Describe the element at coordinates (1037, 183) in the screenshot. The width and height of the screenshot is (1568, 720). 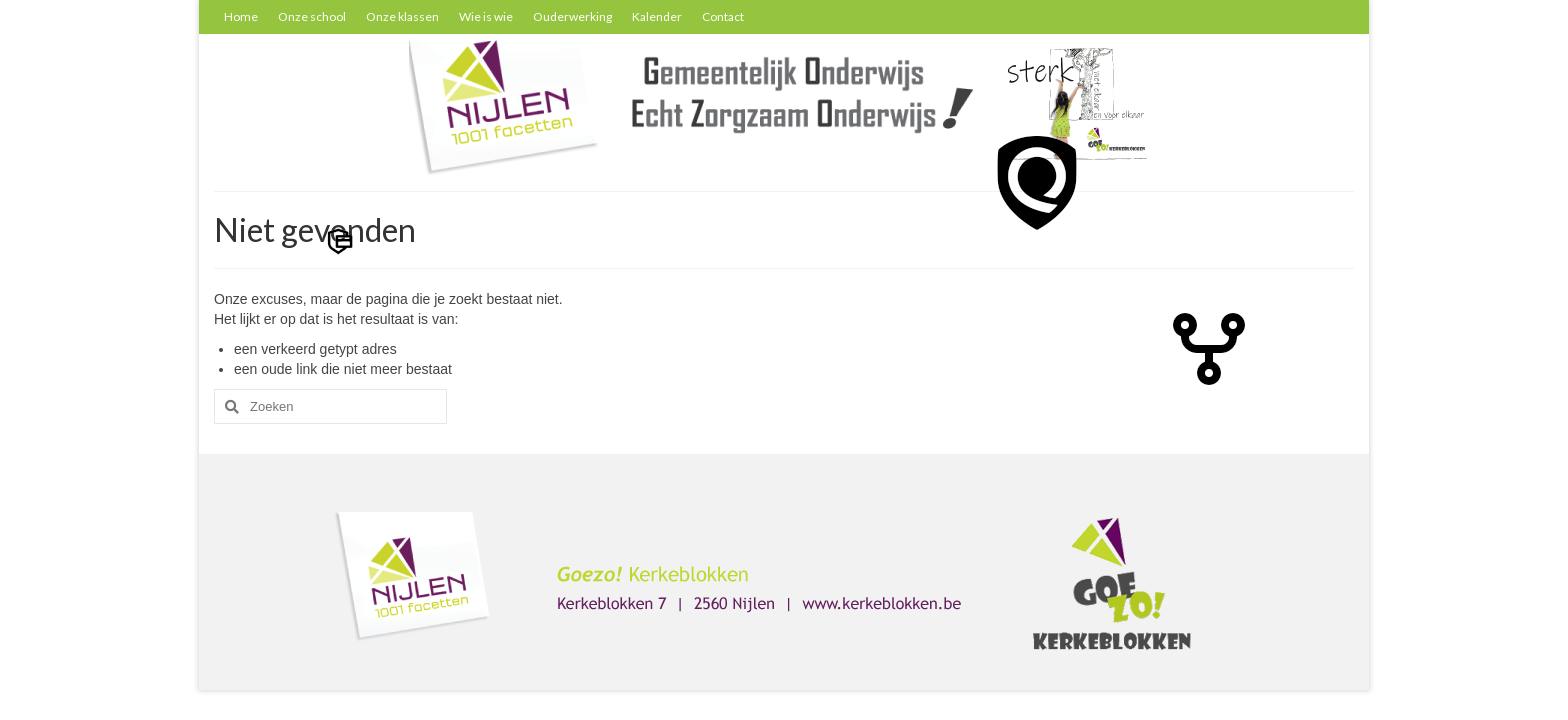
I see `Qualys security platform logo` at that location.